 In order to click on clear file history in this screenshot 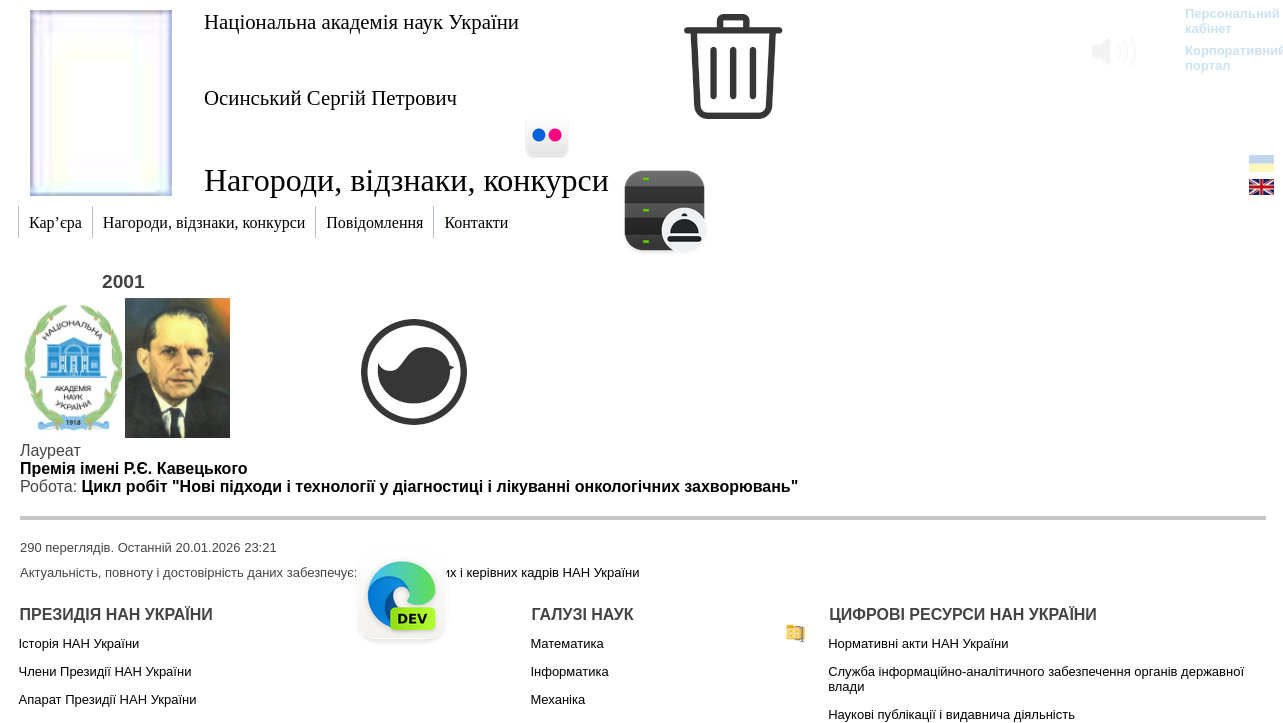, I will do `click(736, 66)`.